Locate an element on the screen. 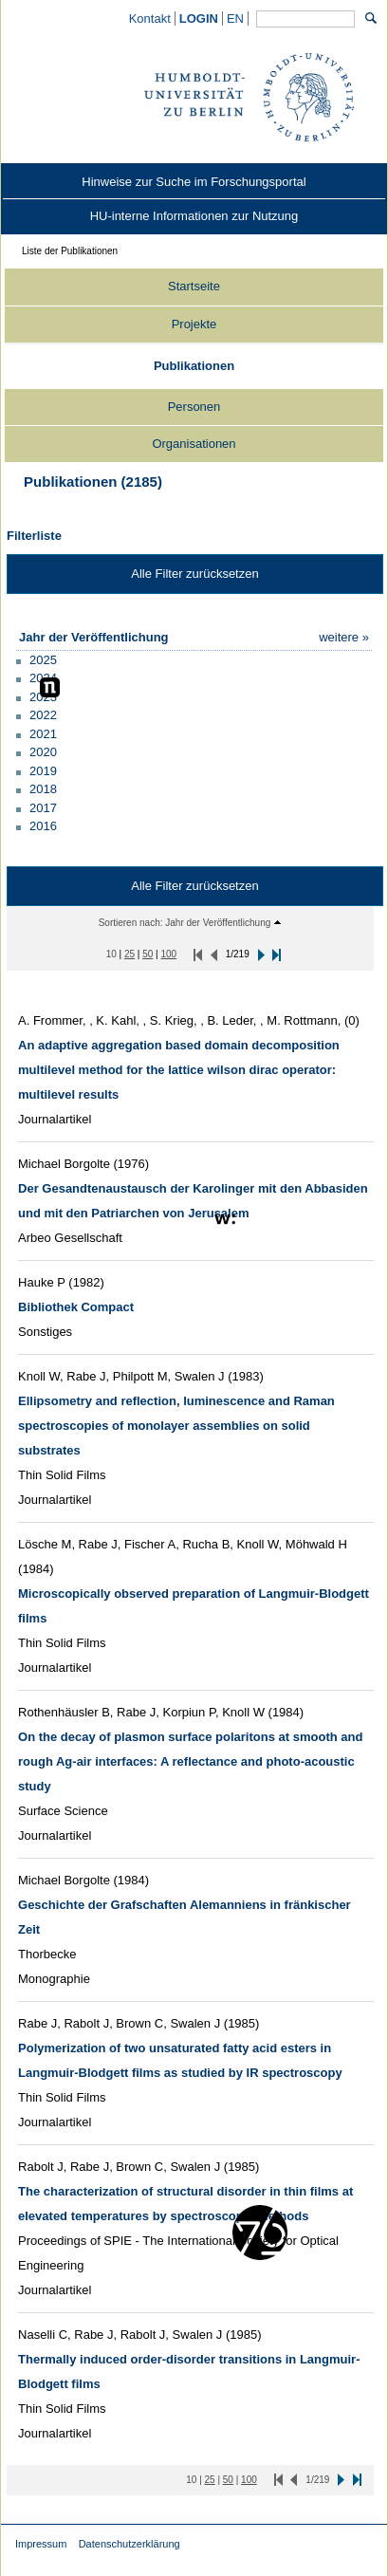 This screenshot has width=388, height=2576. netcup web hosting service logo is located at coordinates (49, 687).